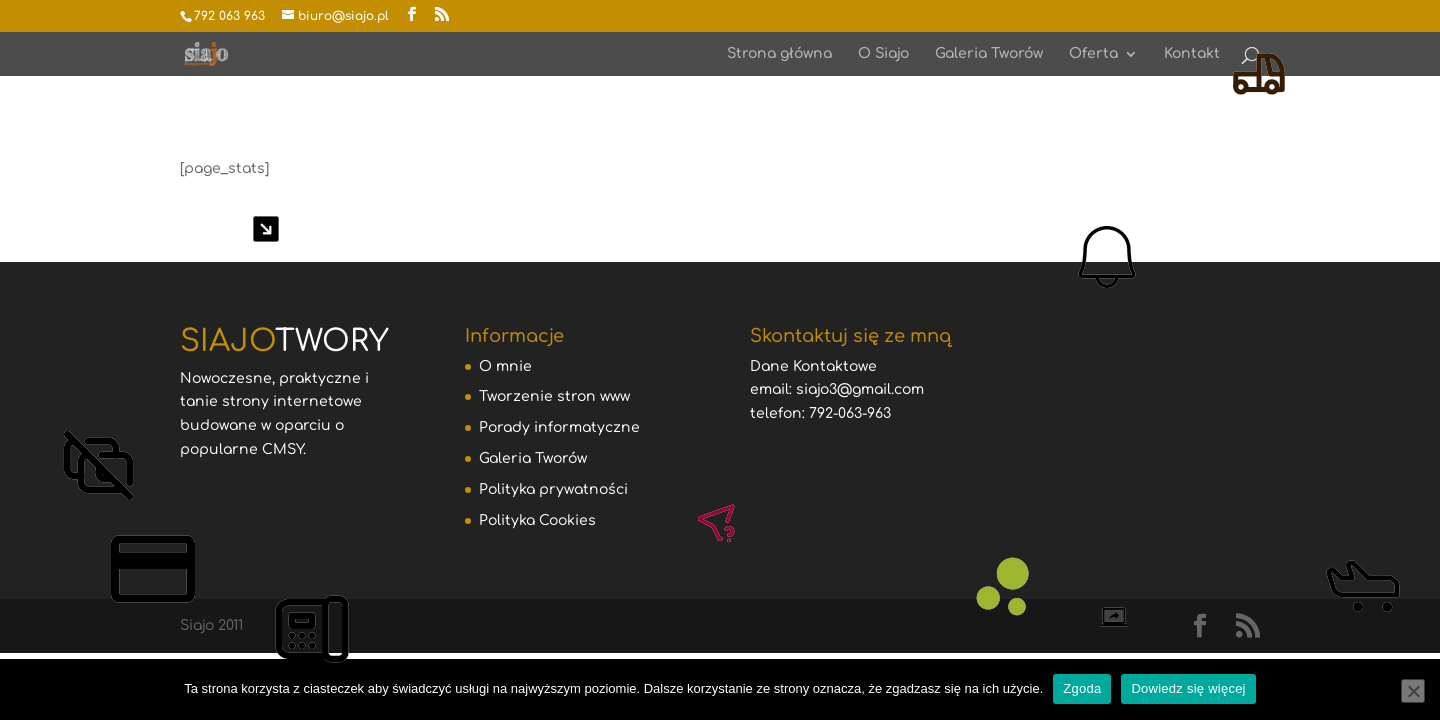 The image size is (1440, 720). I want to click on call using landline phone, so click(312, 629).